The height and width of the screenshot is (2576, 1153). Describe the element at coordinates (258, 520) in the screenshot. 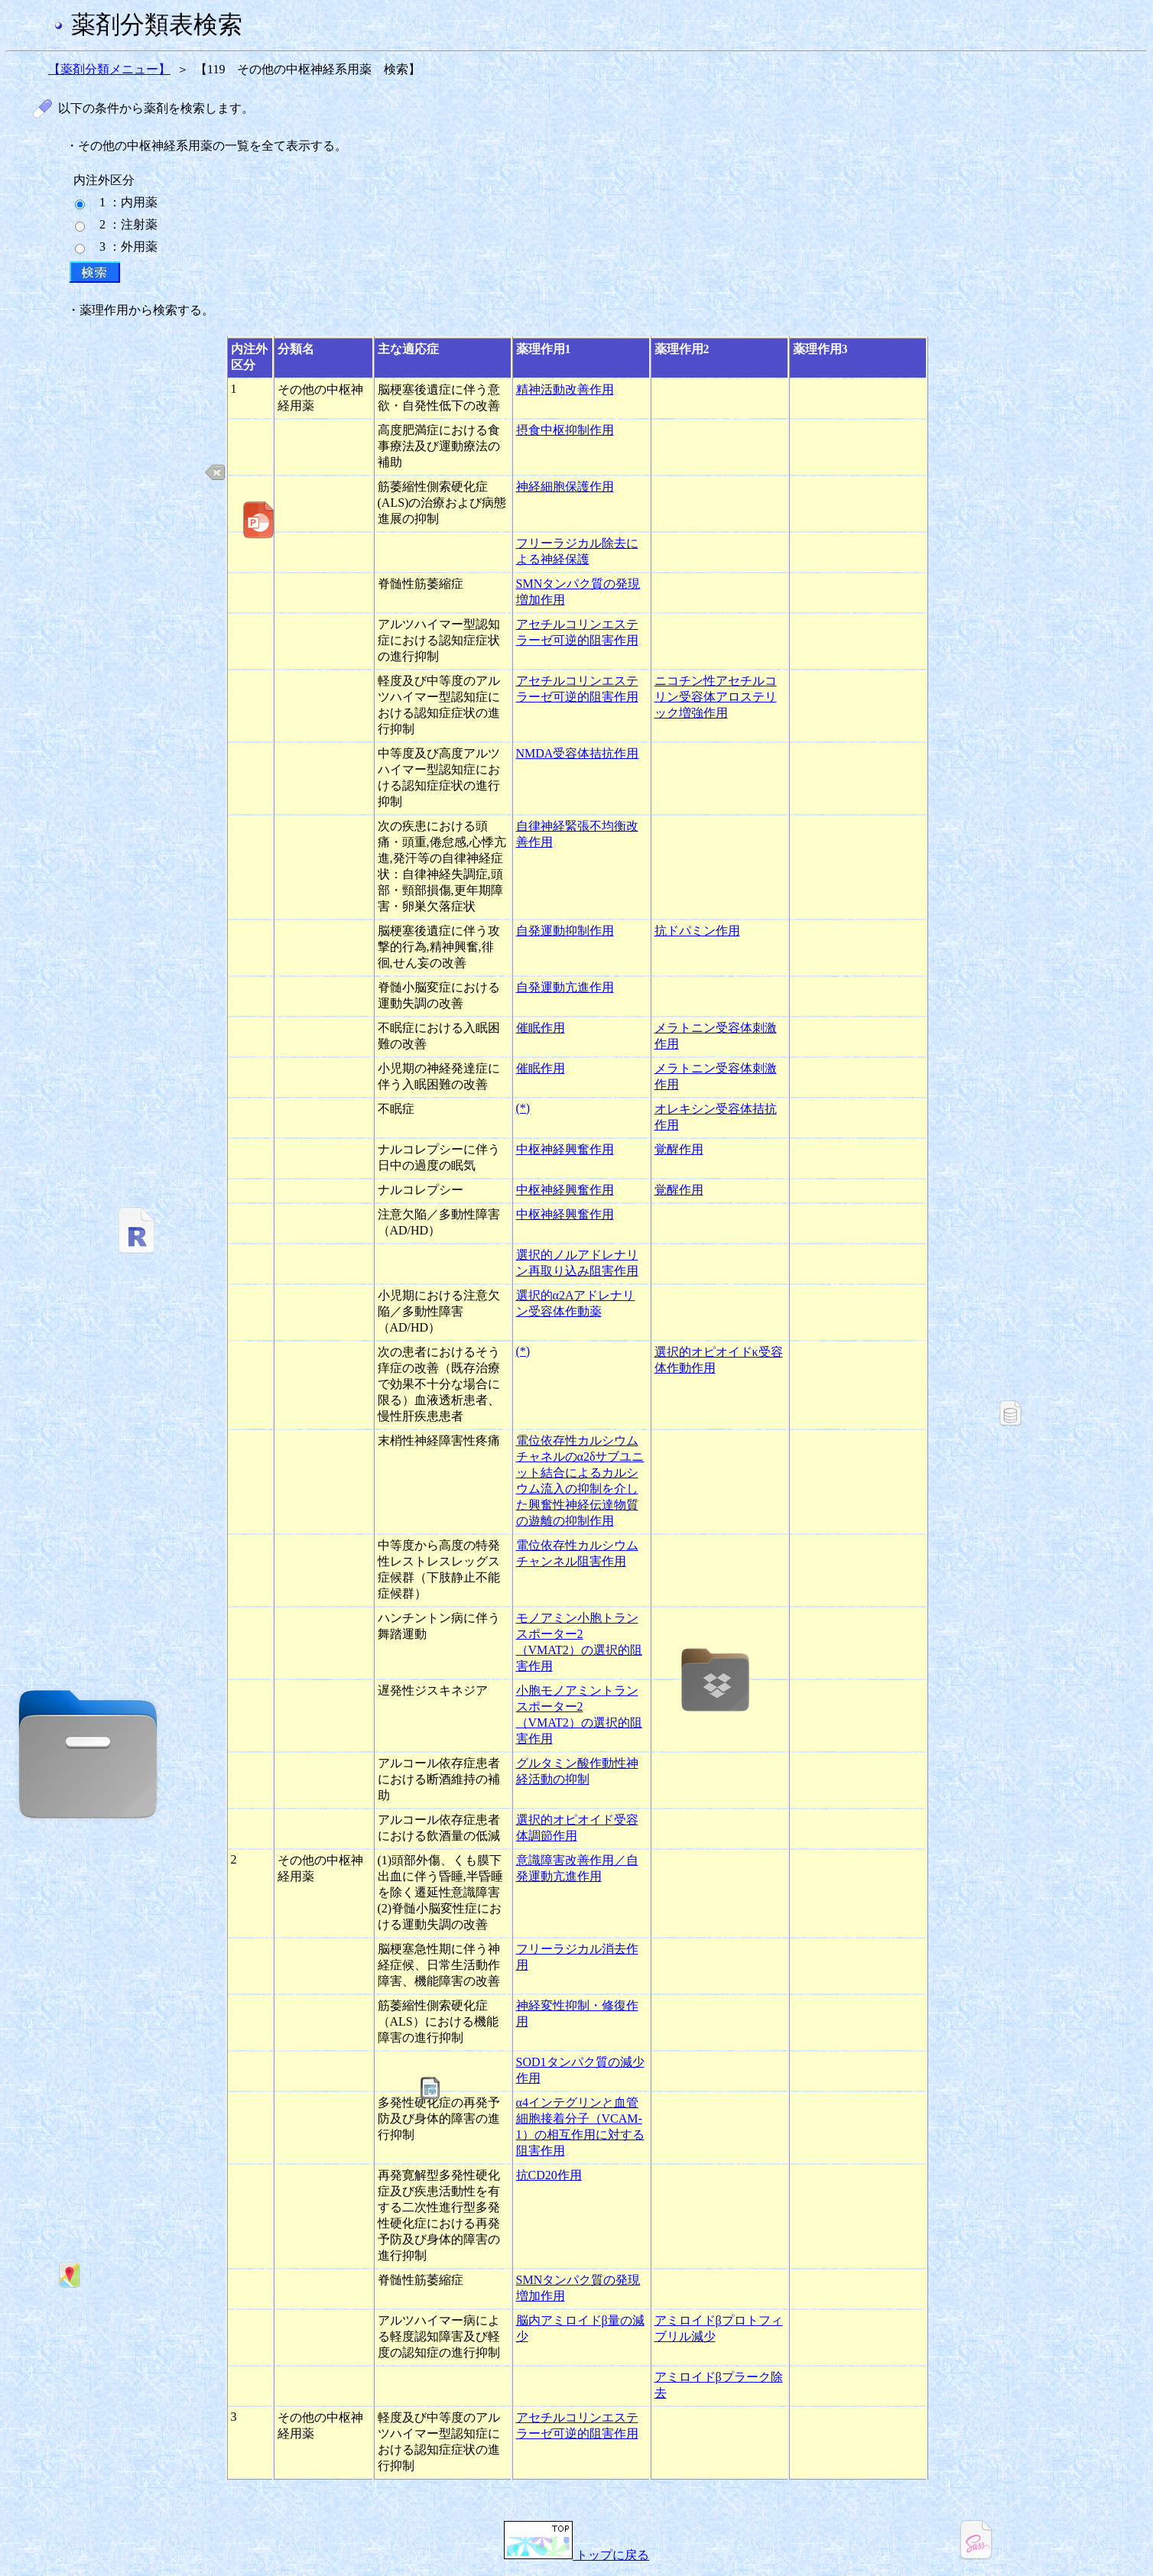

I see `a microsoft powerpoint file` at that location.